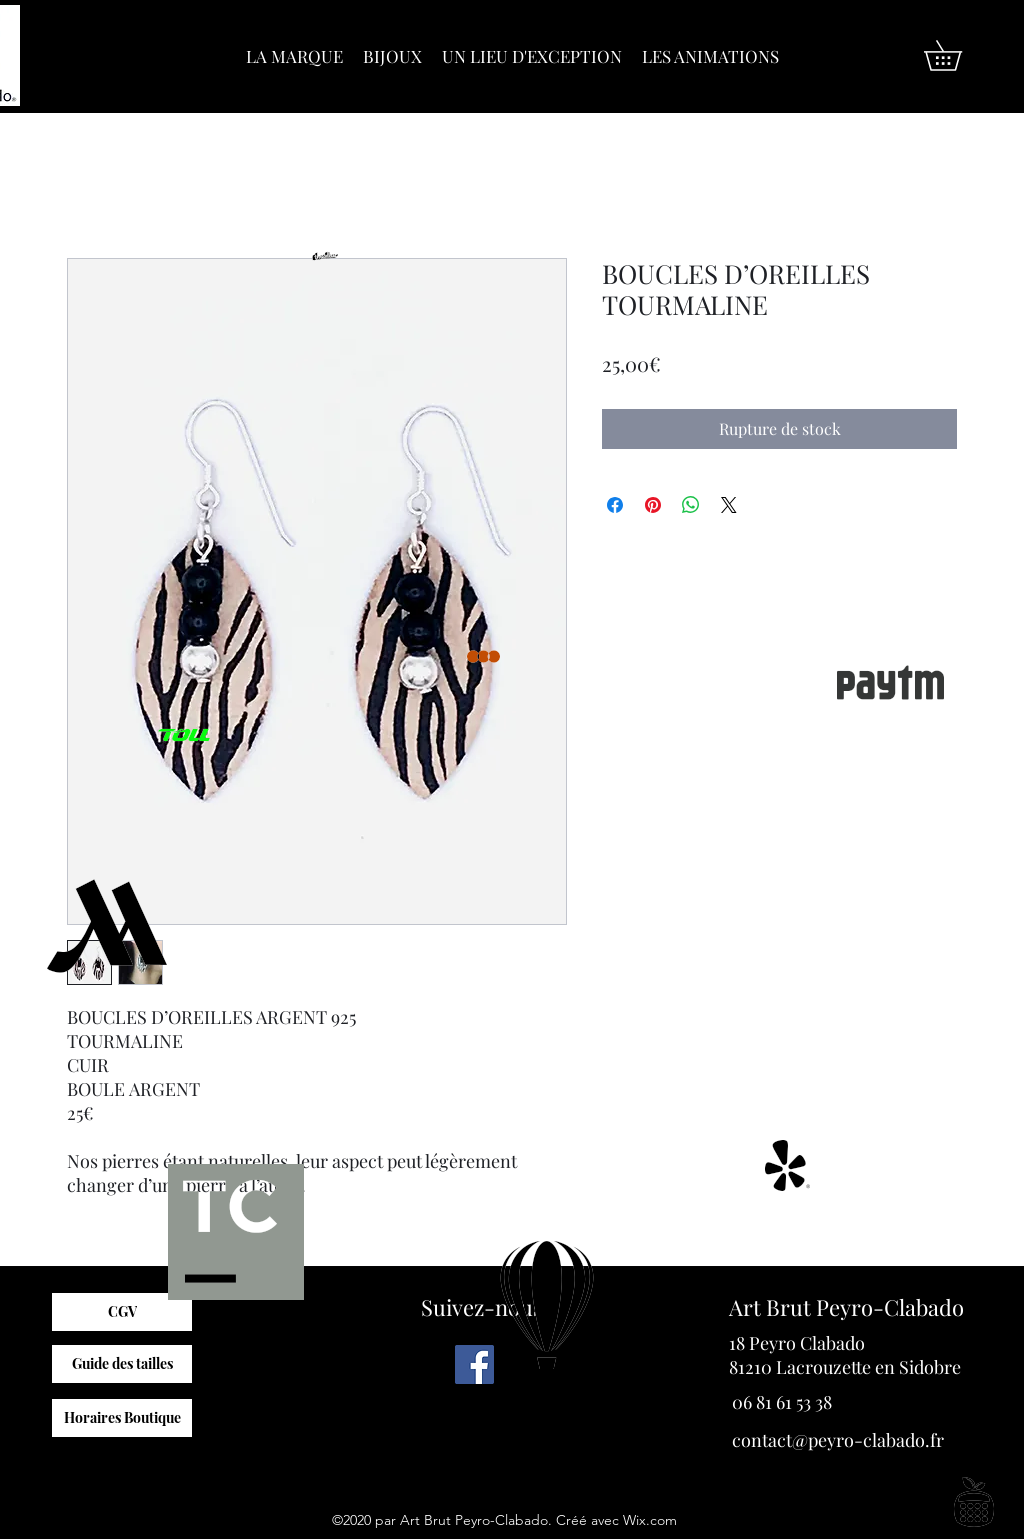  I want to click on nutritionix logo, so click(974, 1502).